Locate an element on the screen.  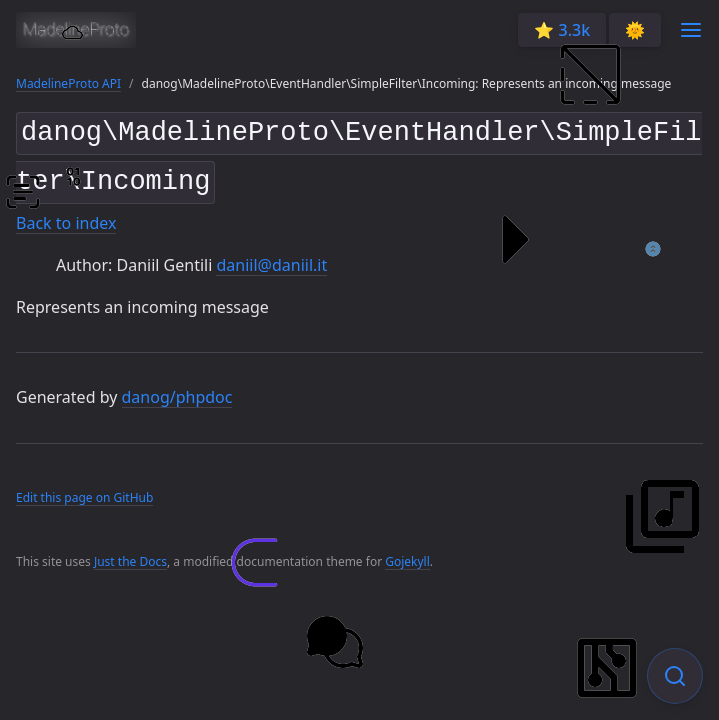
access your music library is located at coordinates (662, 516).